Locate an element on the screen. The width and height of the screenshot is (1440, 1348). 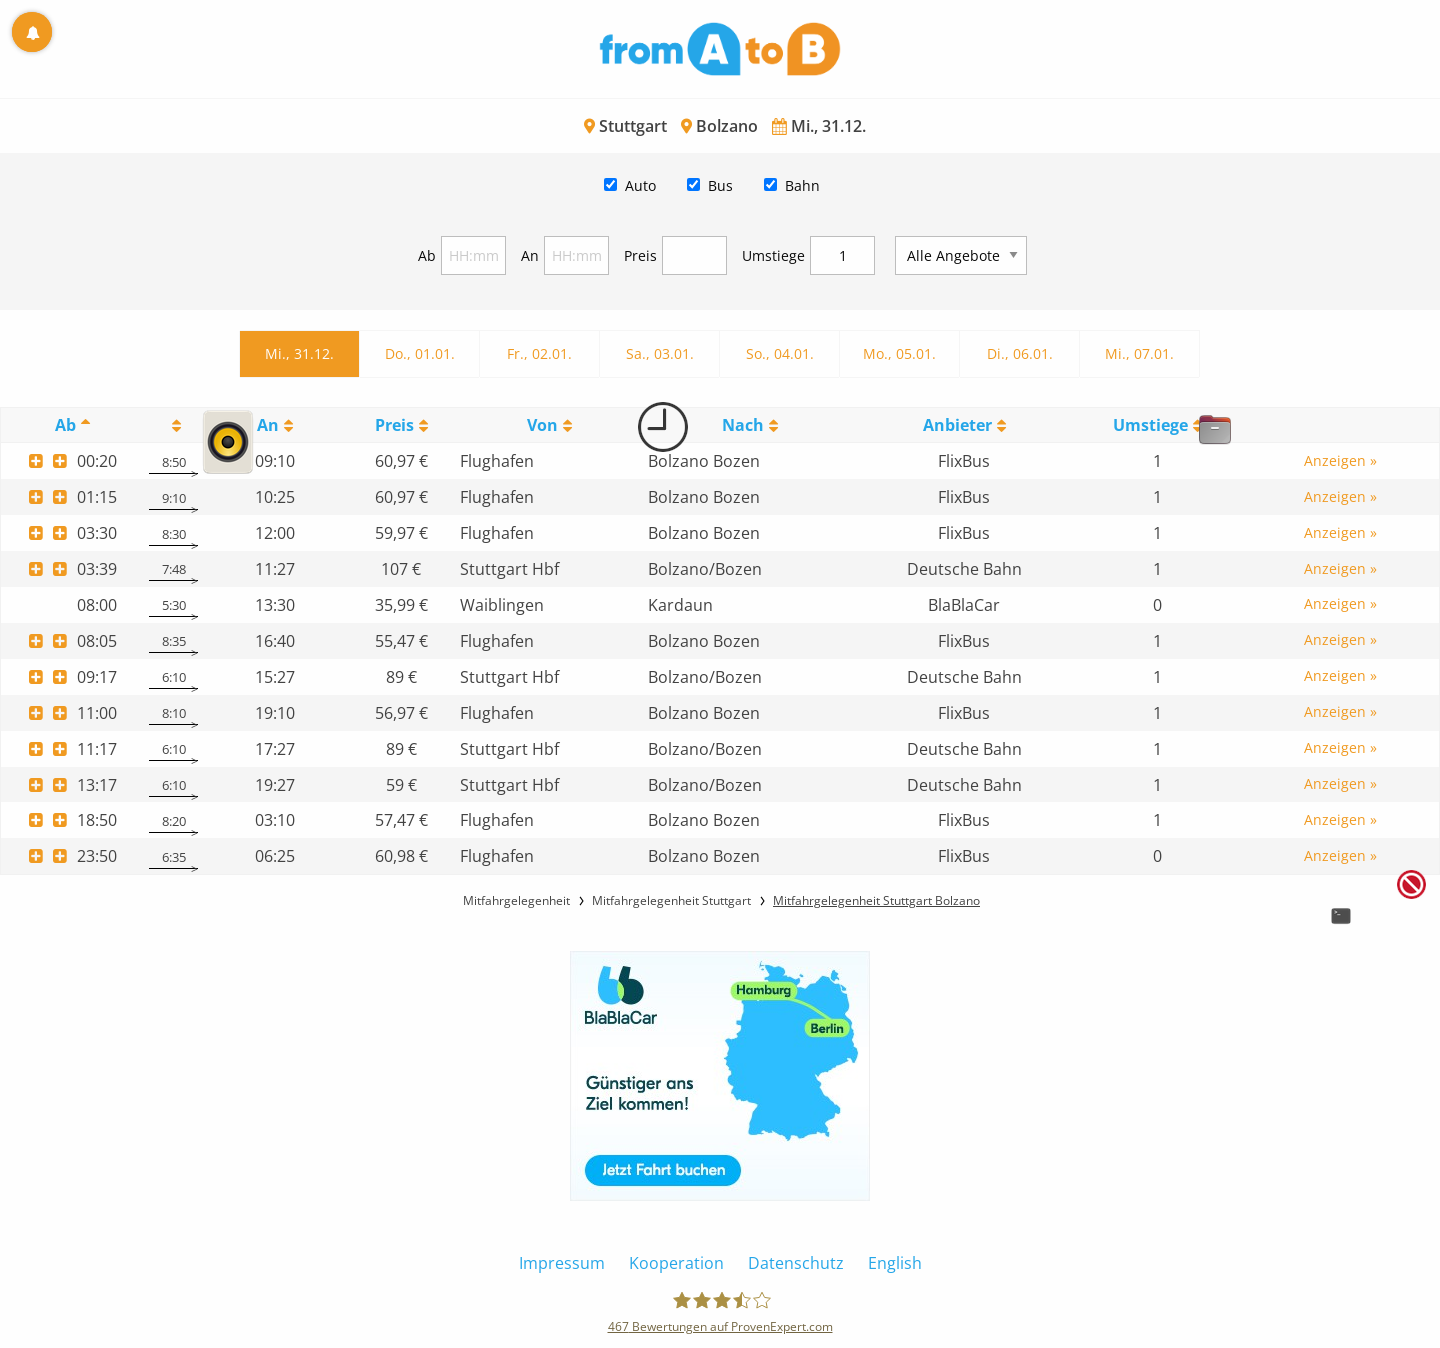
open the terminal application is located at coordinates (1341, 916).